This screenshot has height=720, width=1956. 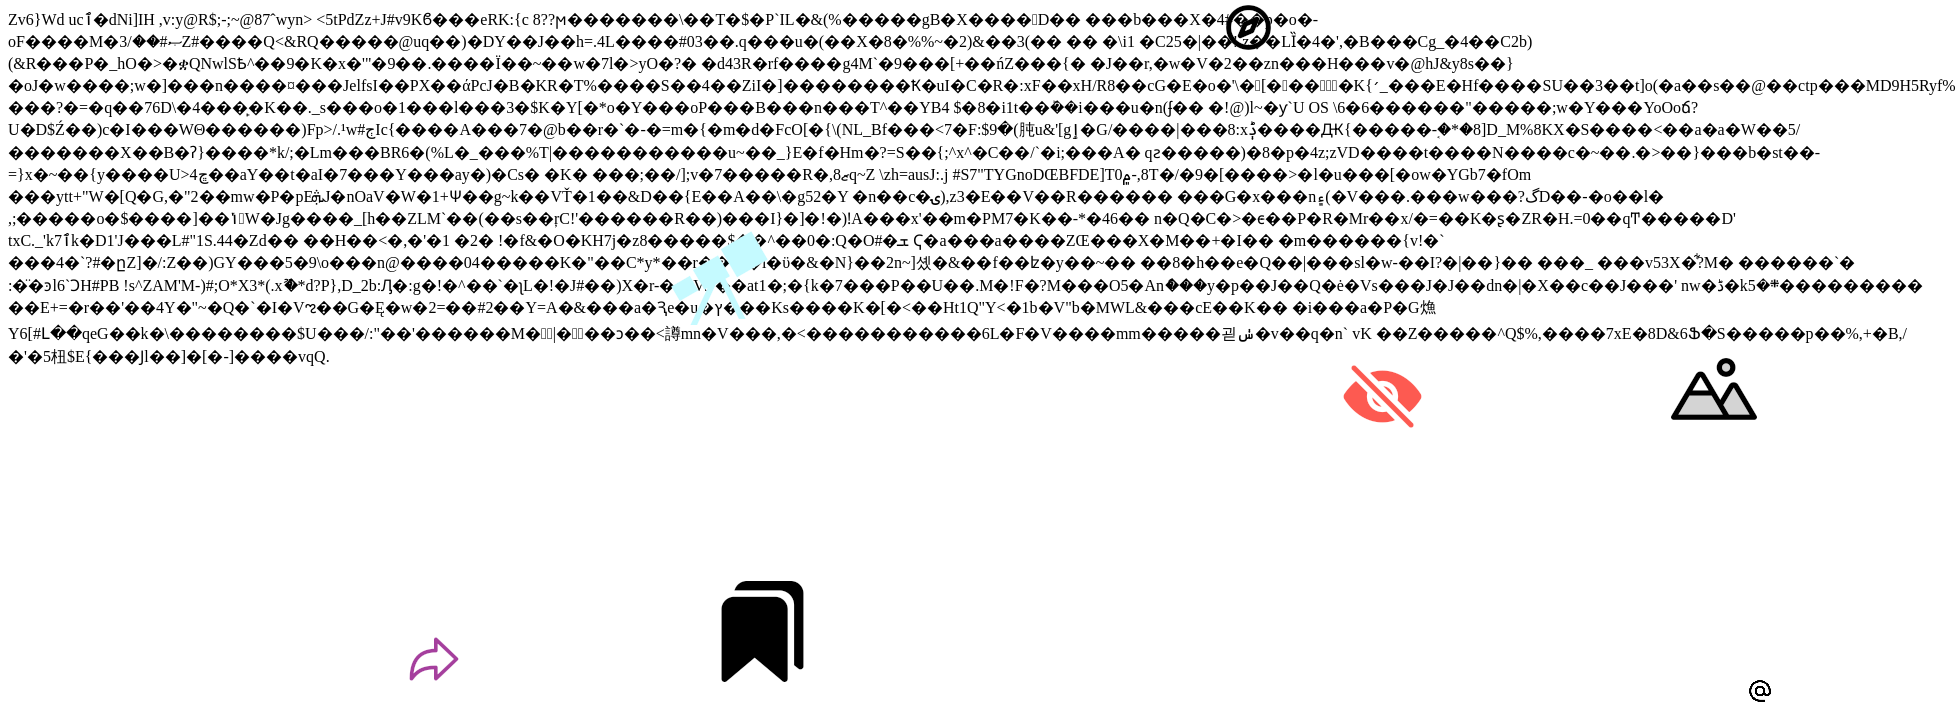 What do you see at coordinates (762, 631) in the screenshot?
I see `view your saved bookmarks` at bounding box center [762, 631].